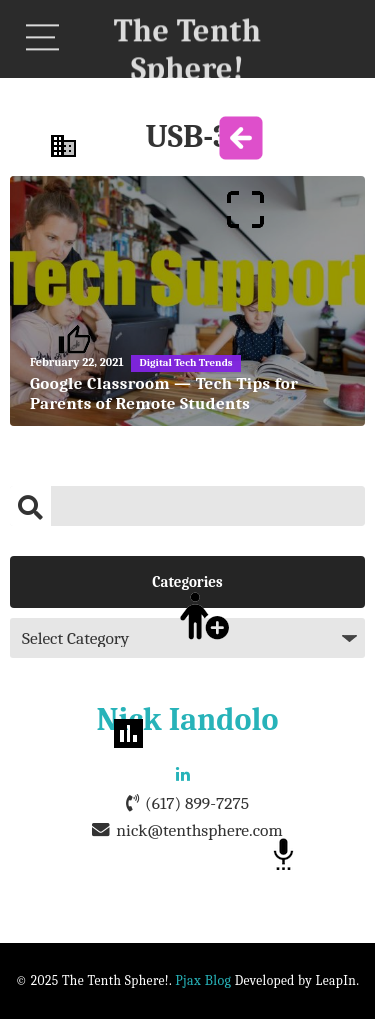  What do you see at coordinates (128, 733) in the screenshot?
I see `view poll results` at bounding box center [128, 733].